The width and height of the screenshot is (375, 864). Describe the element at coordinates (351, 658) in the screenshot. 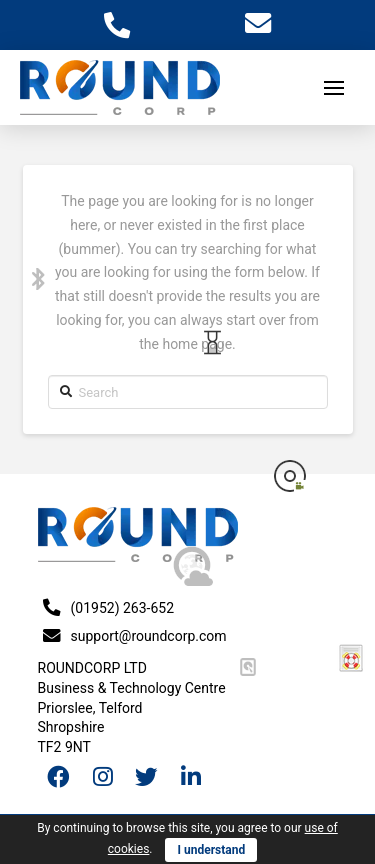

I see `access help documentation` at that location.